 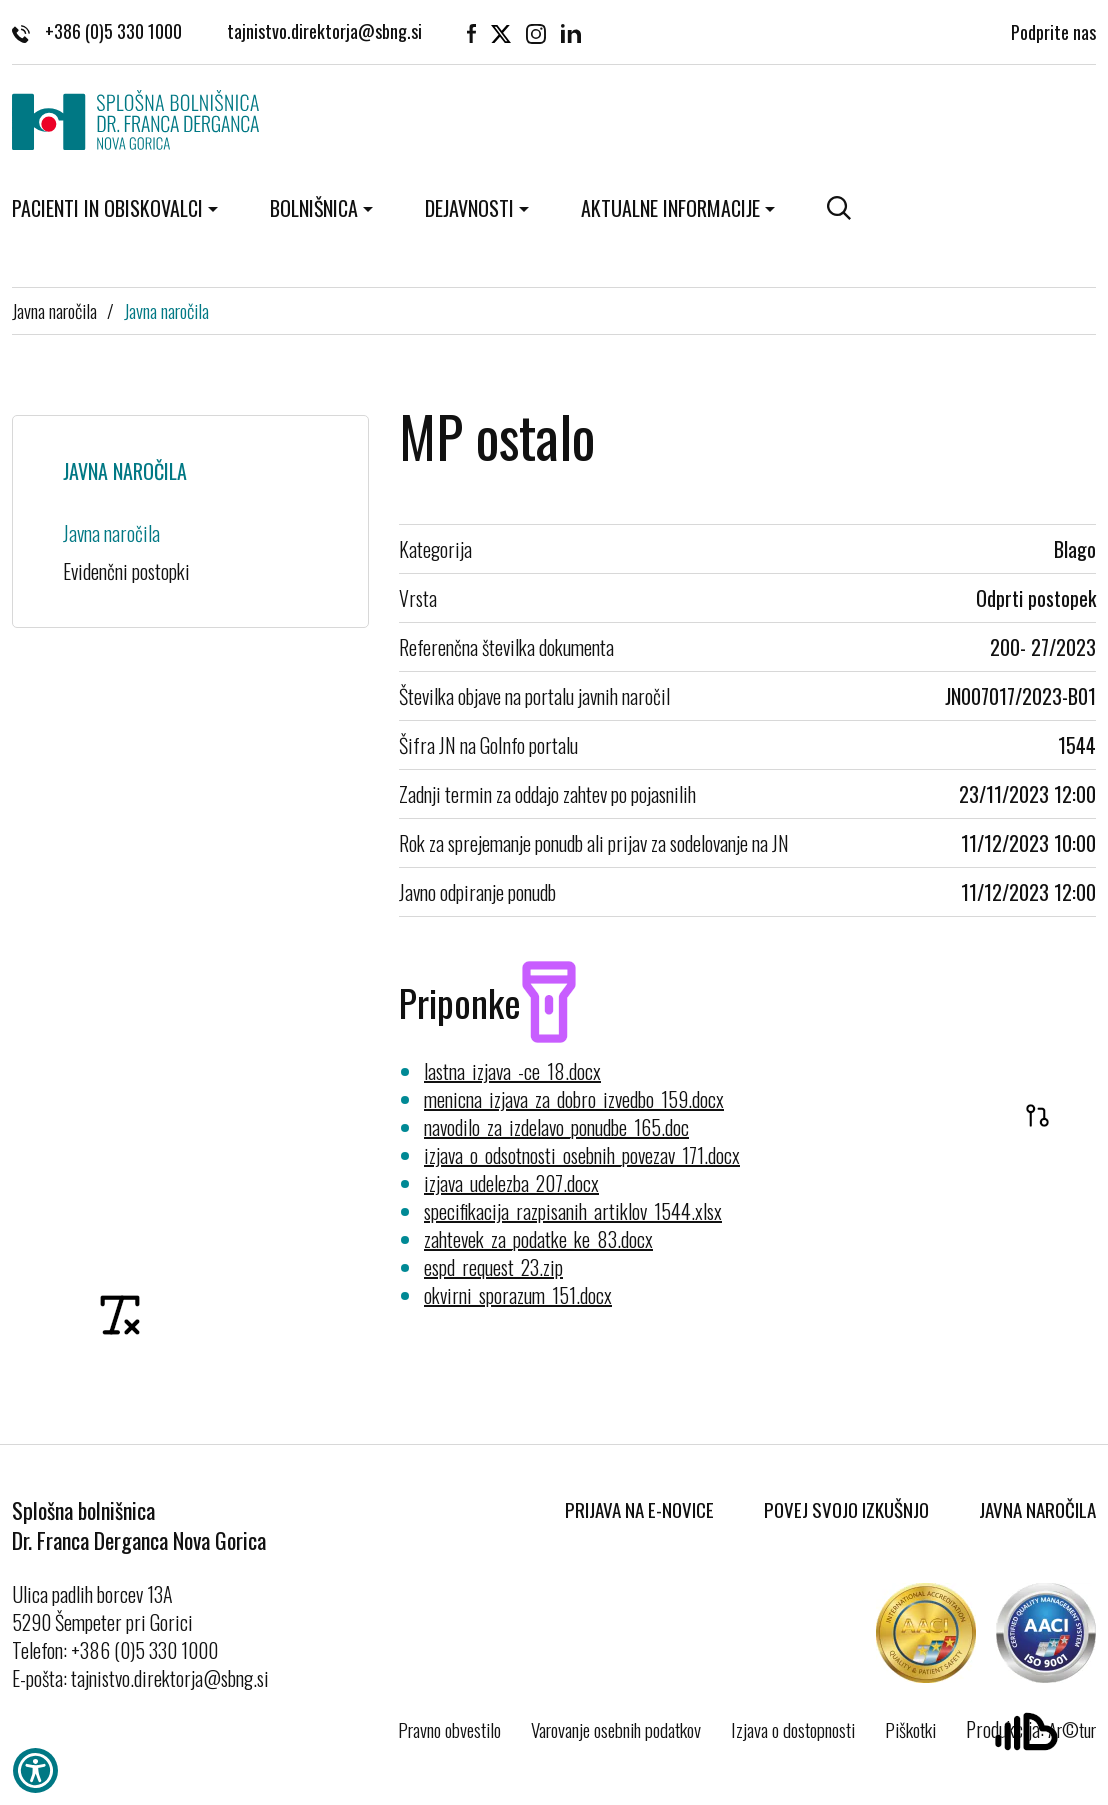 I want to click on create a new pull request, so click(x=1037, y=1115).